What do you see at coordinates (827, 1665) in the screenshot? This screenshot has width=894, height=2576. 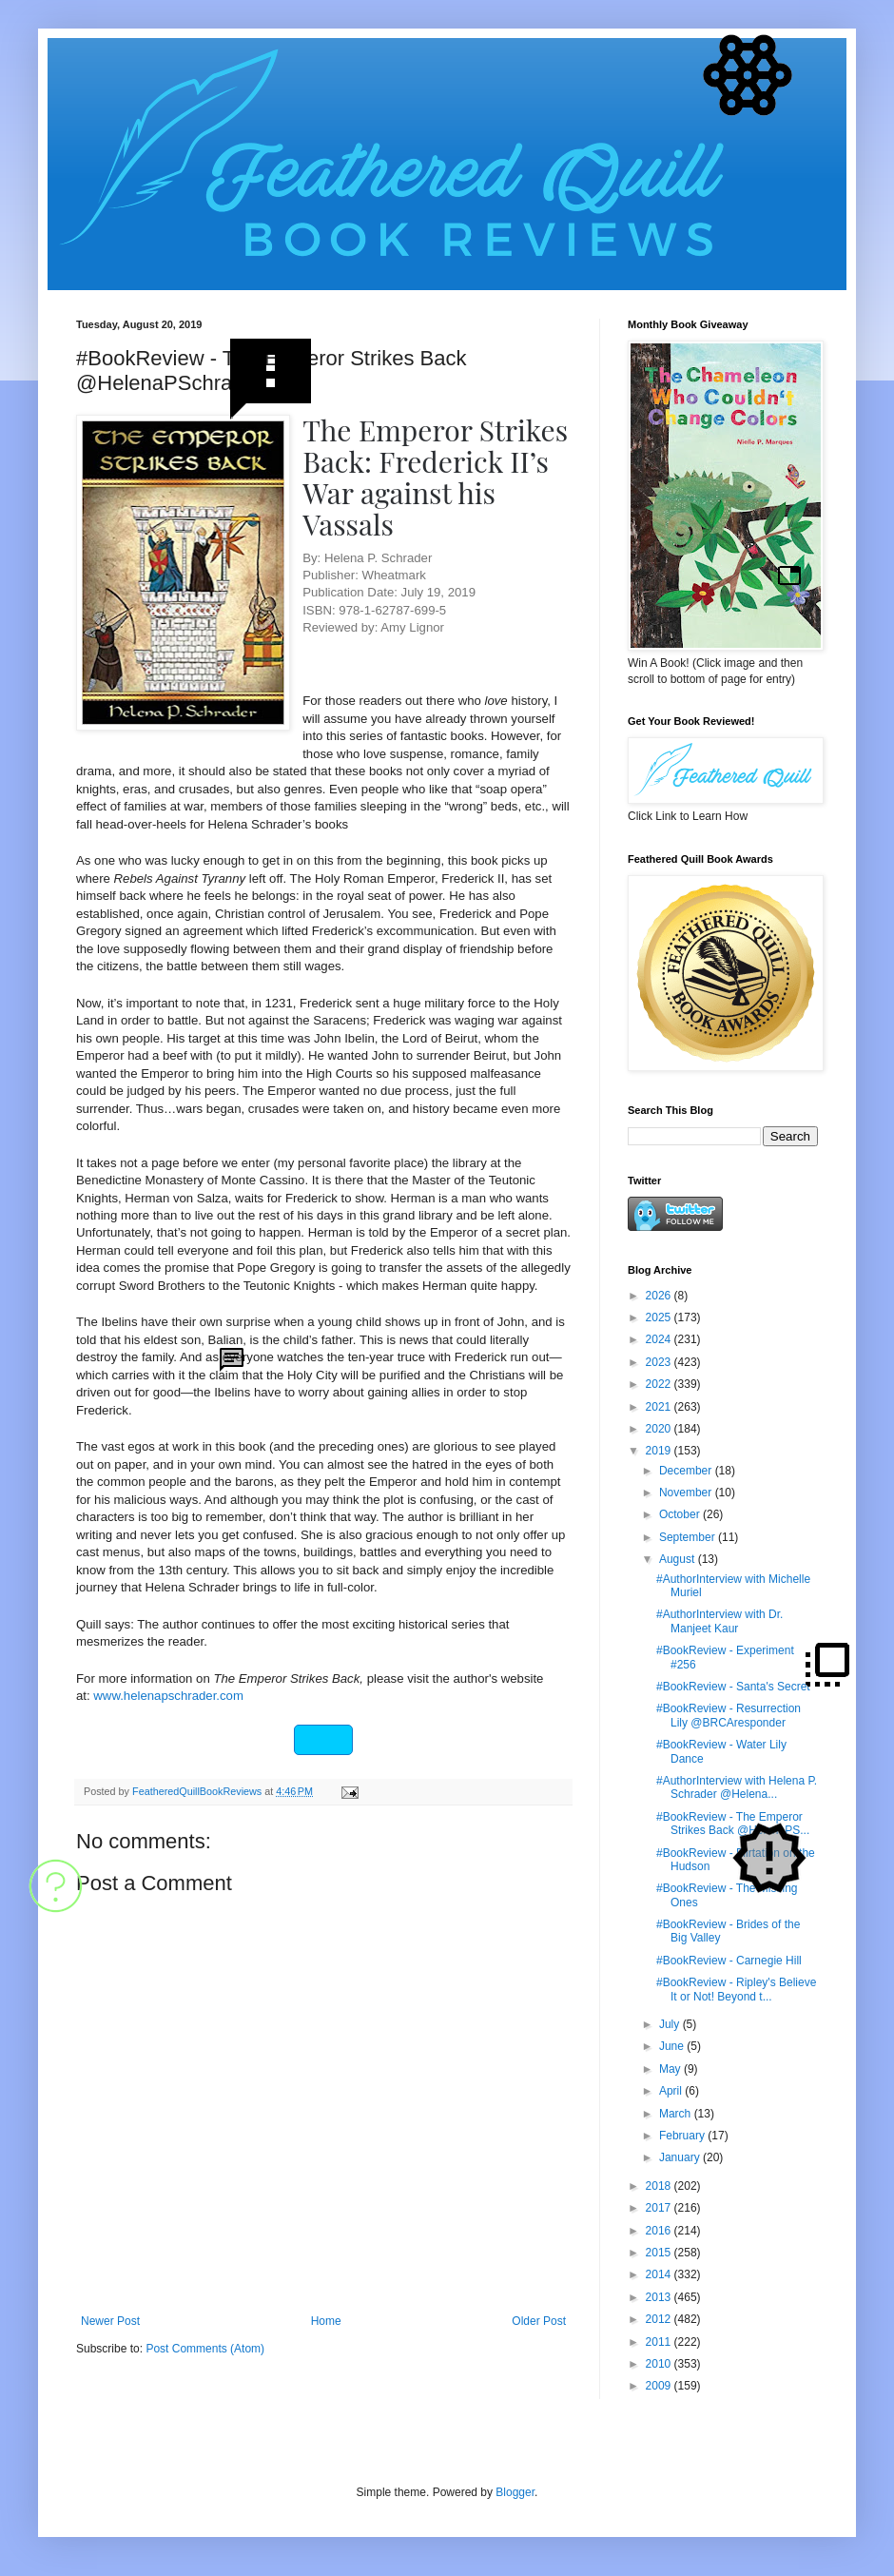 I see `bring window to front` at bounding box center [827, 1665].